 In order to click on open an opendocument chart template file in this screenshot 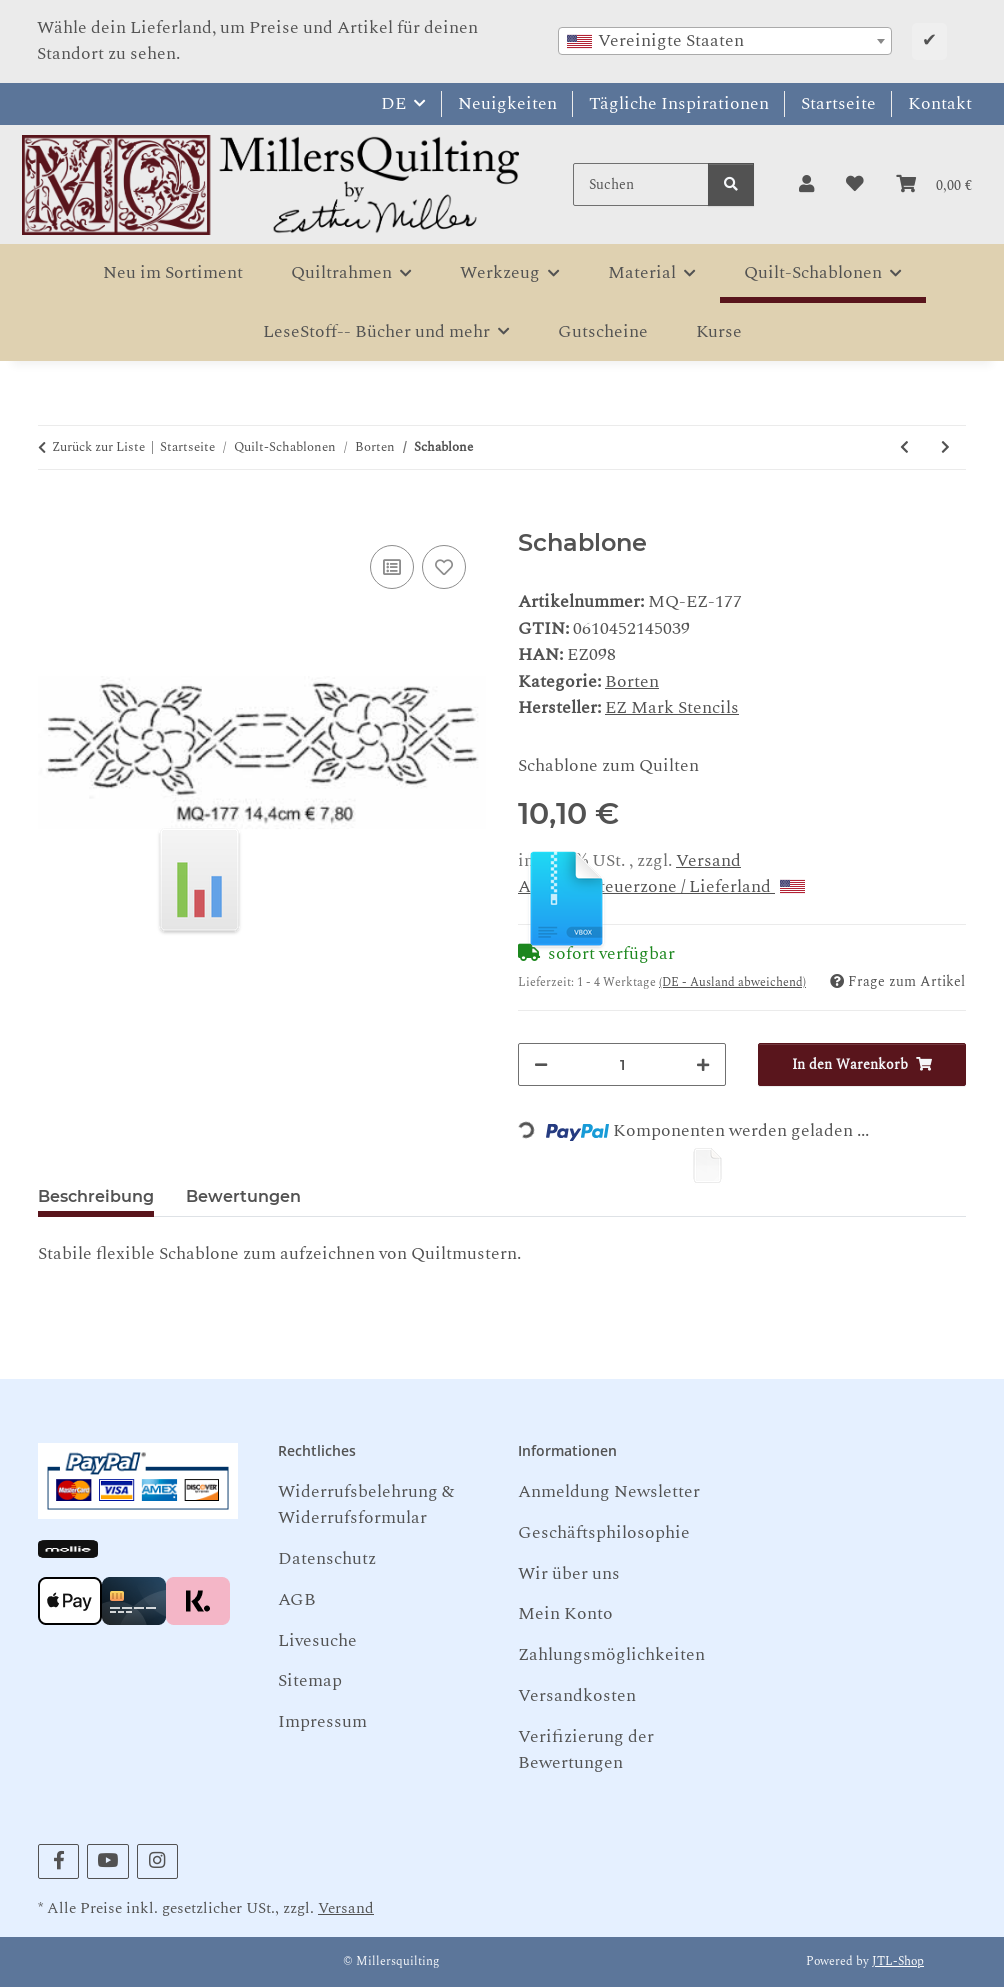, I will do `click(199, 879)`.